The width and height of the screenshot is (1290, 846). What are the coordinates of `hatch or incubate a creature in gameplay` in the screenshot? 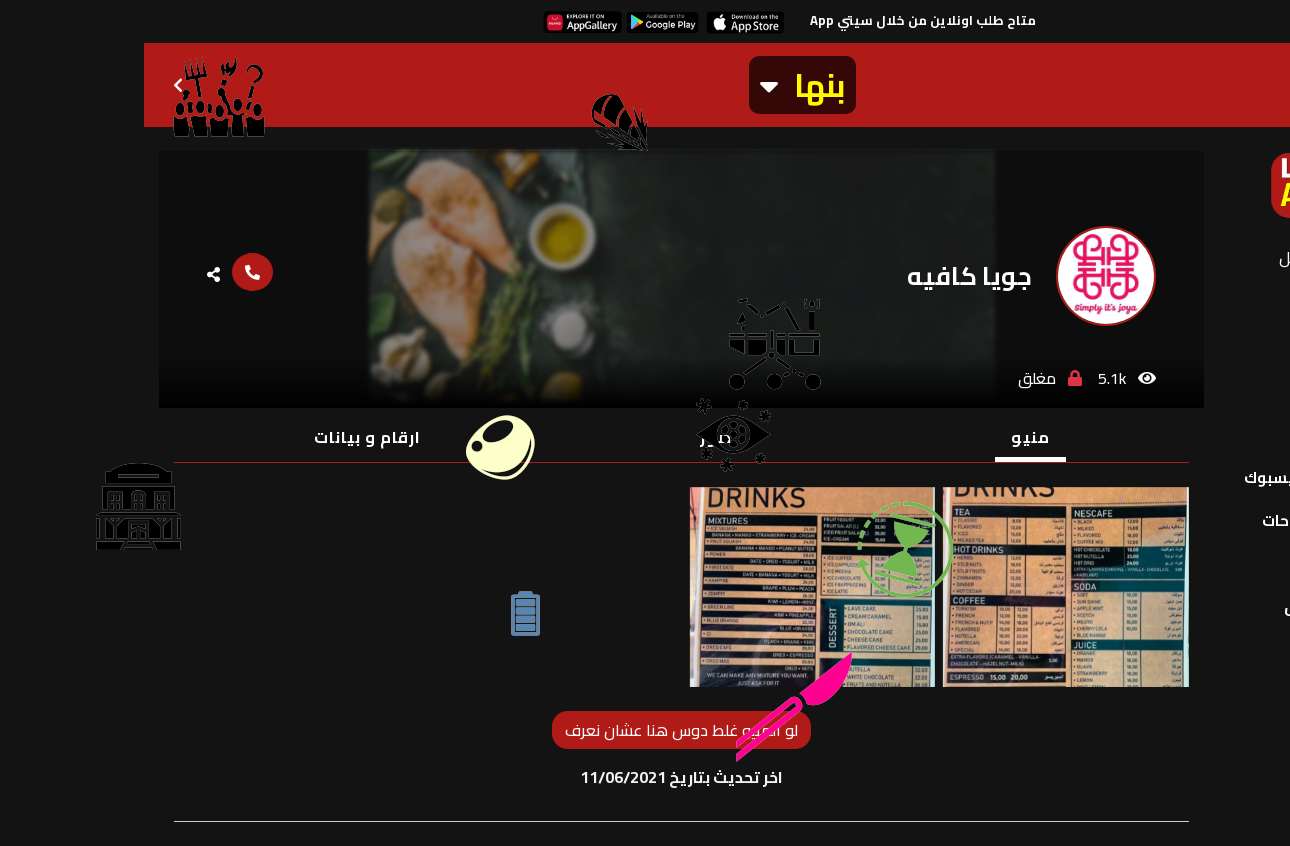 It's located at (500, 448).